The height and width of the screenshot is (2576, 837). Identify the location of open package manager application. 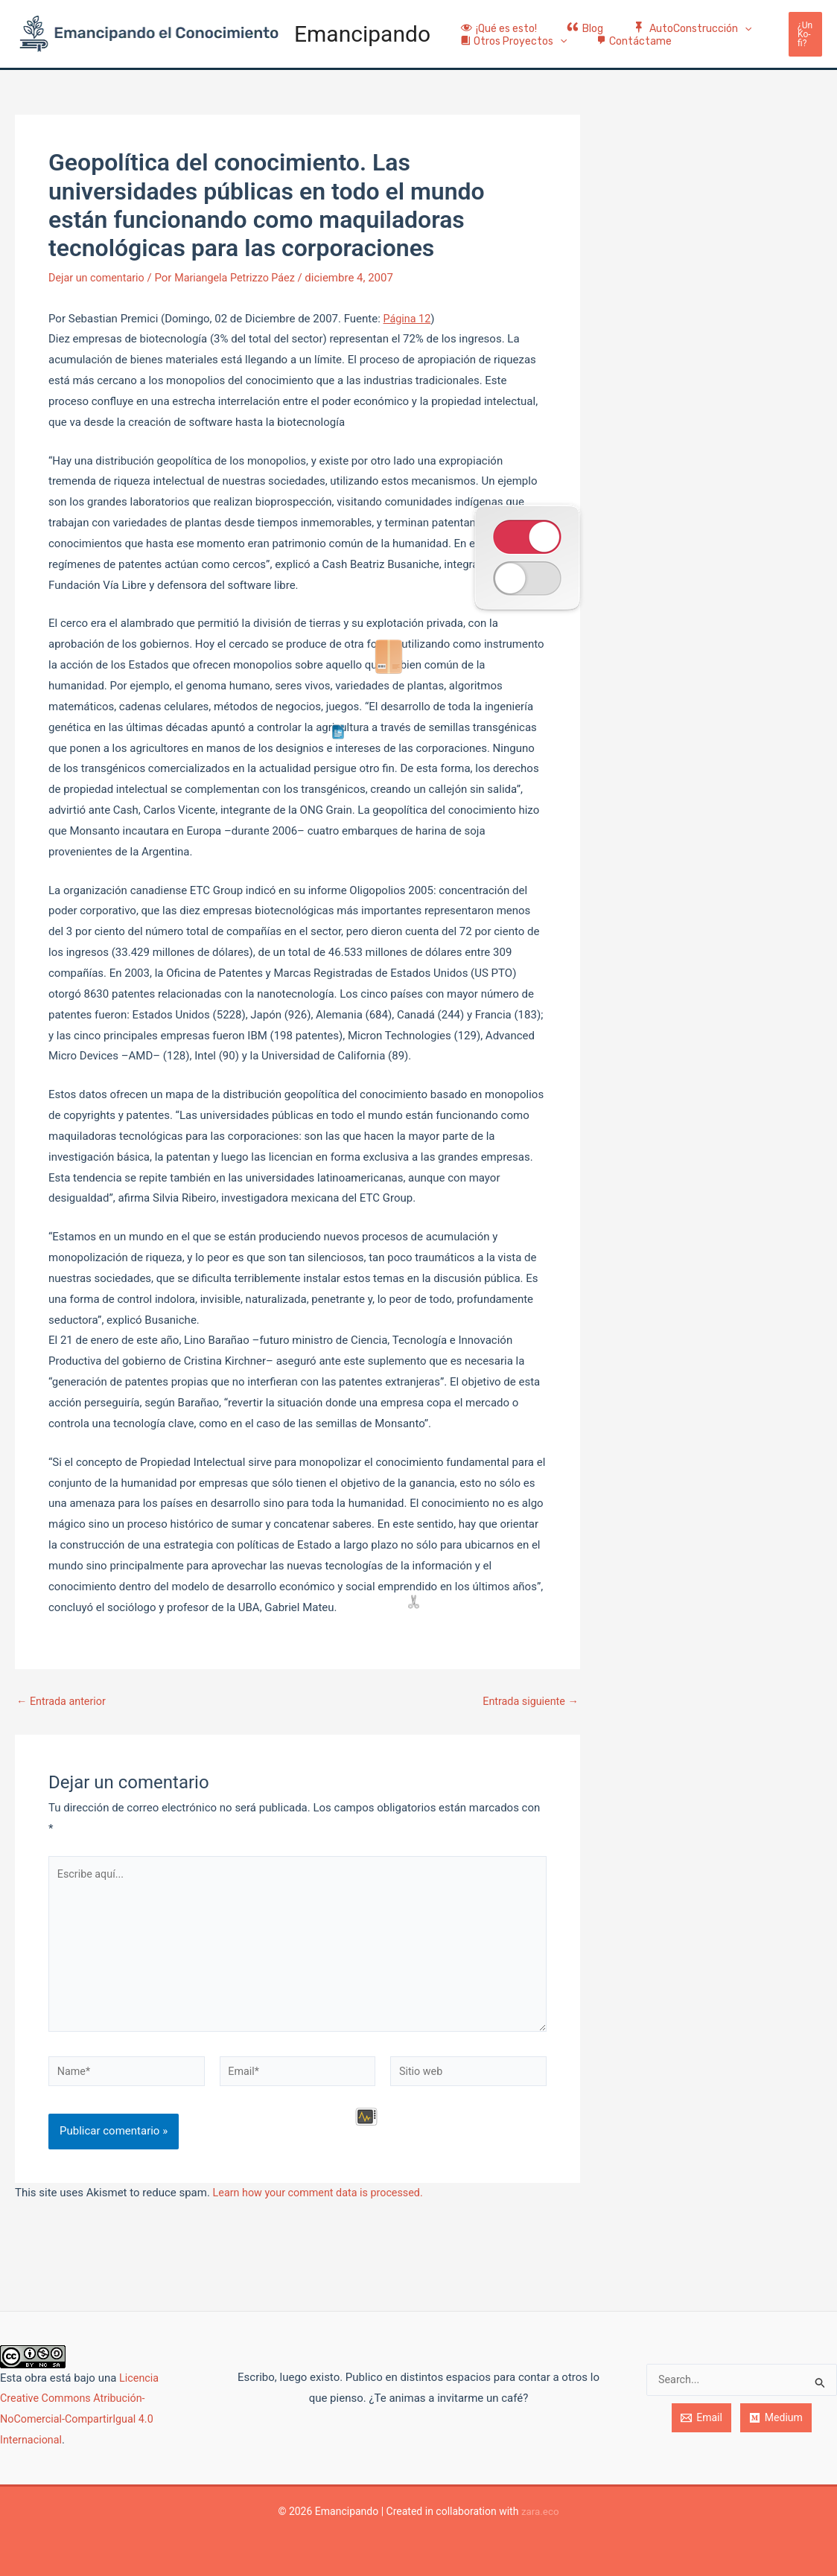
(389, 657).